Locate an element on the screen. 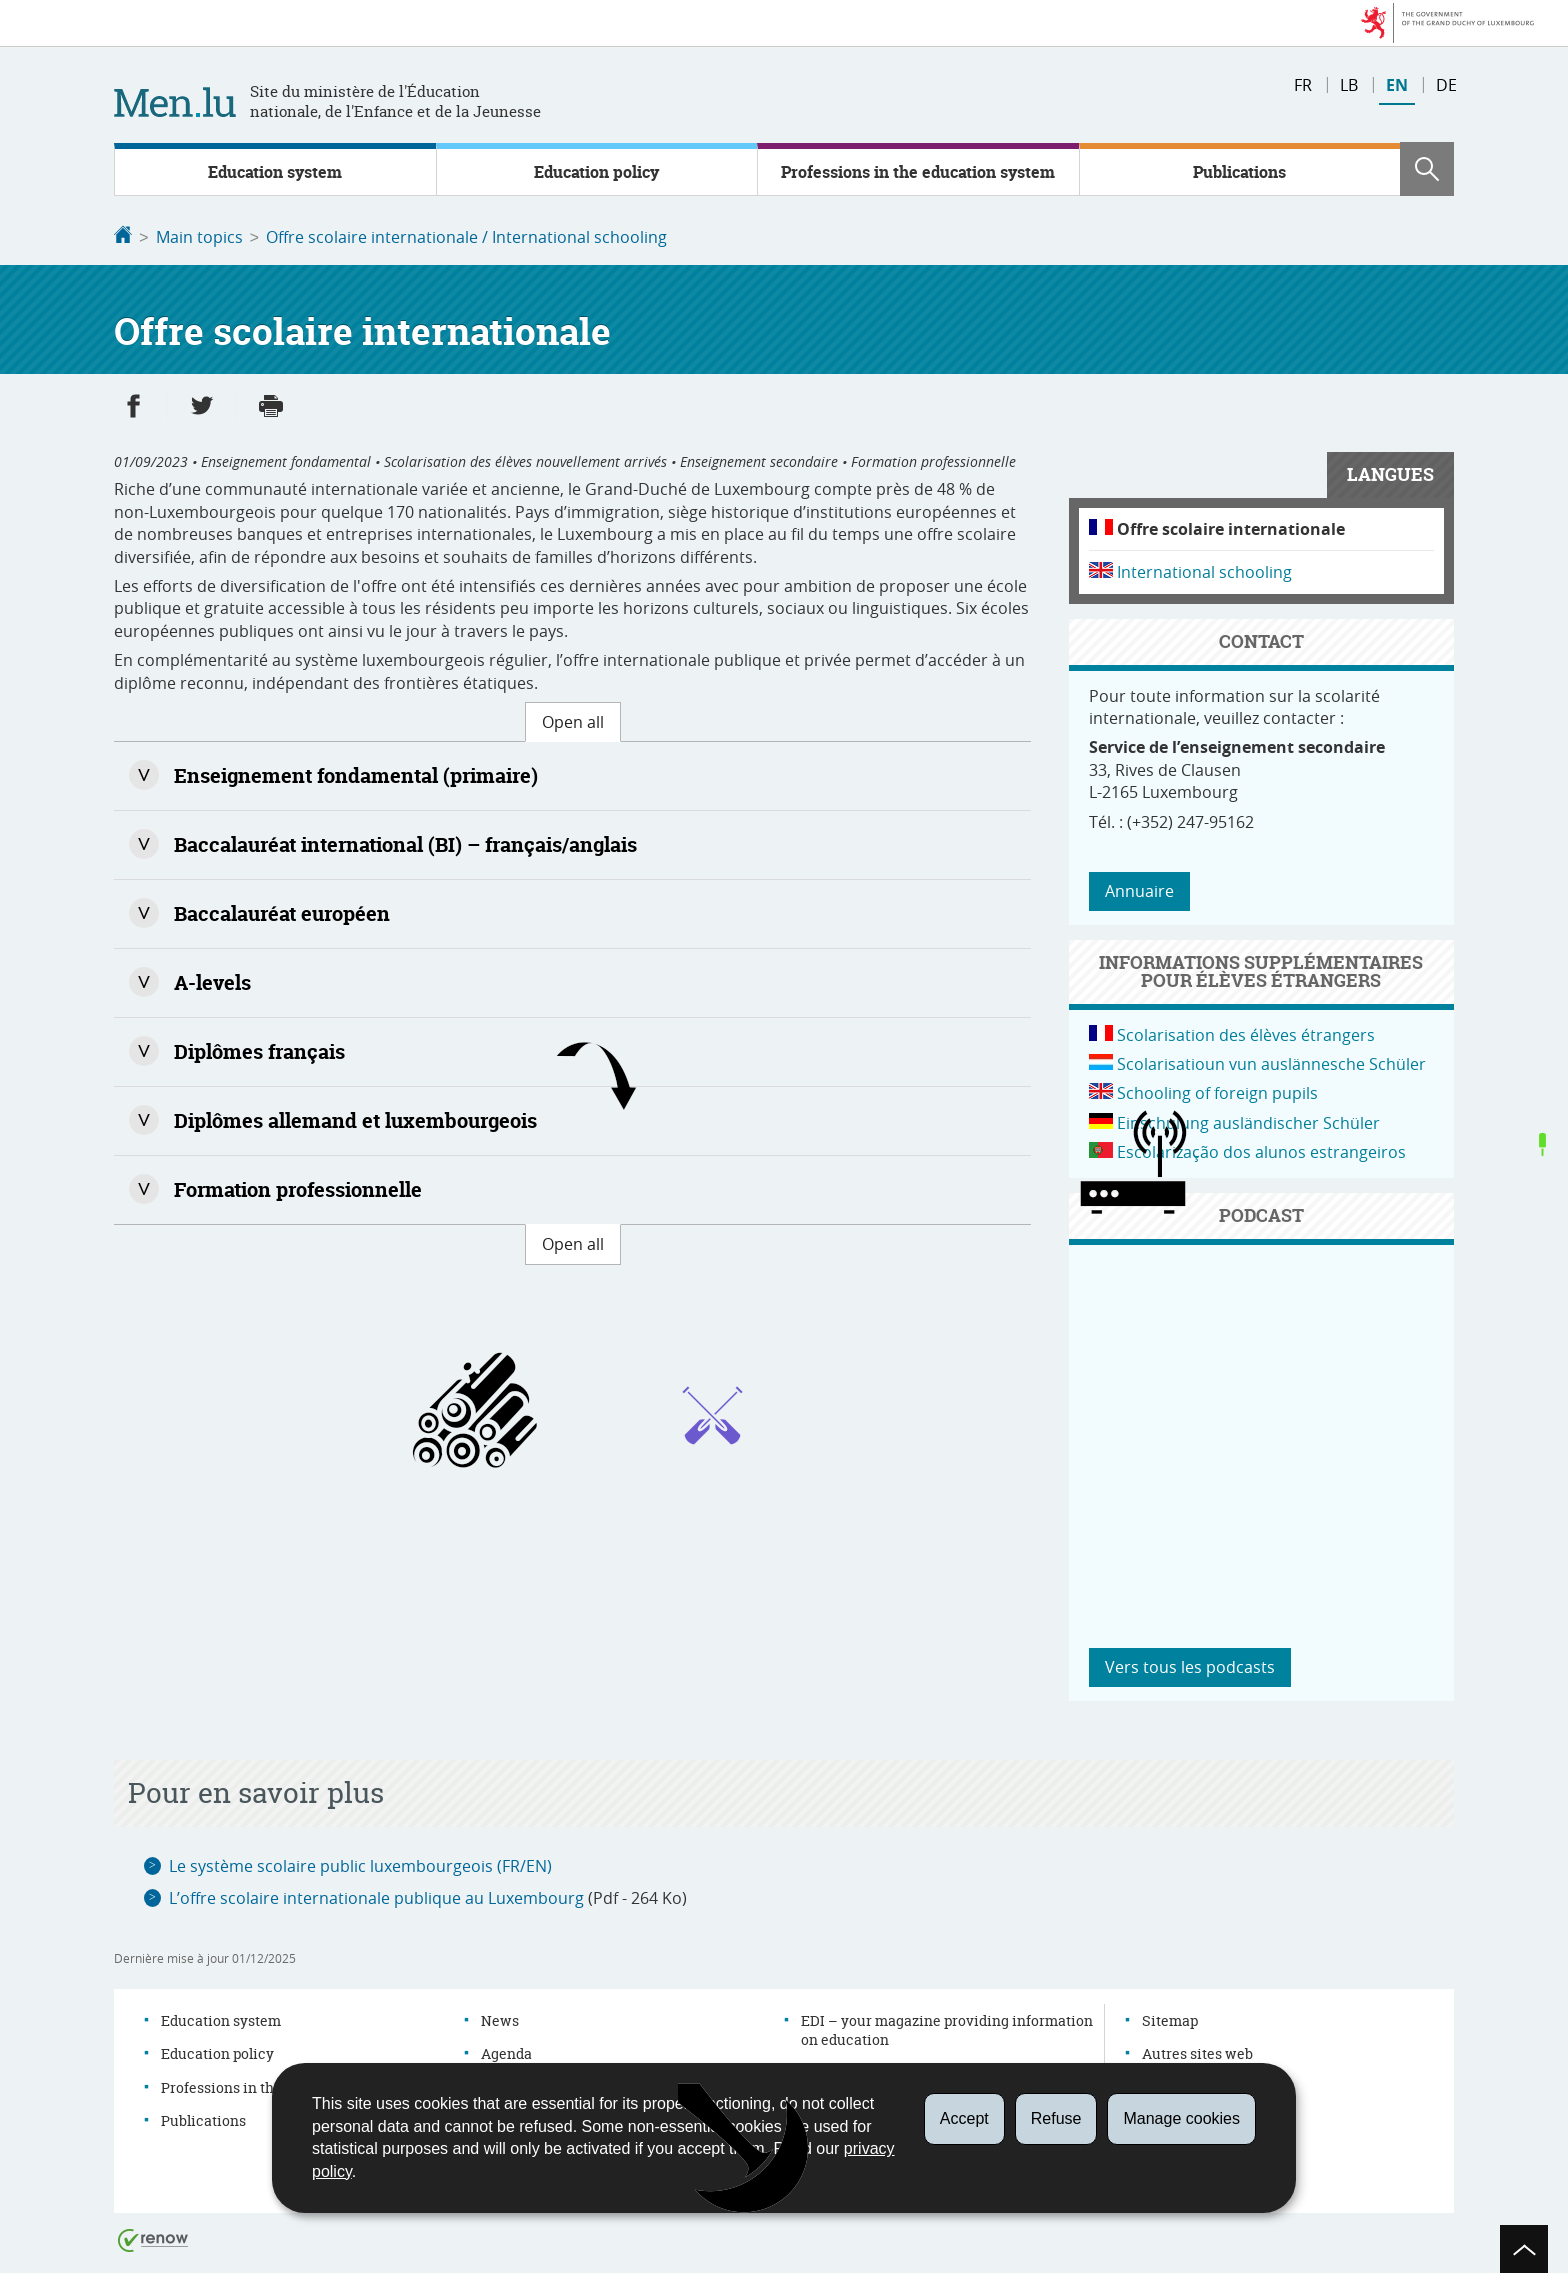 Image resolution: width=1568 pixels, height=2273 pixels. wood resource inventory in a crafting game is located at coordinates (474, 1407).